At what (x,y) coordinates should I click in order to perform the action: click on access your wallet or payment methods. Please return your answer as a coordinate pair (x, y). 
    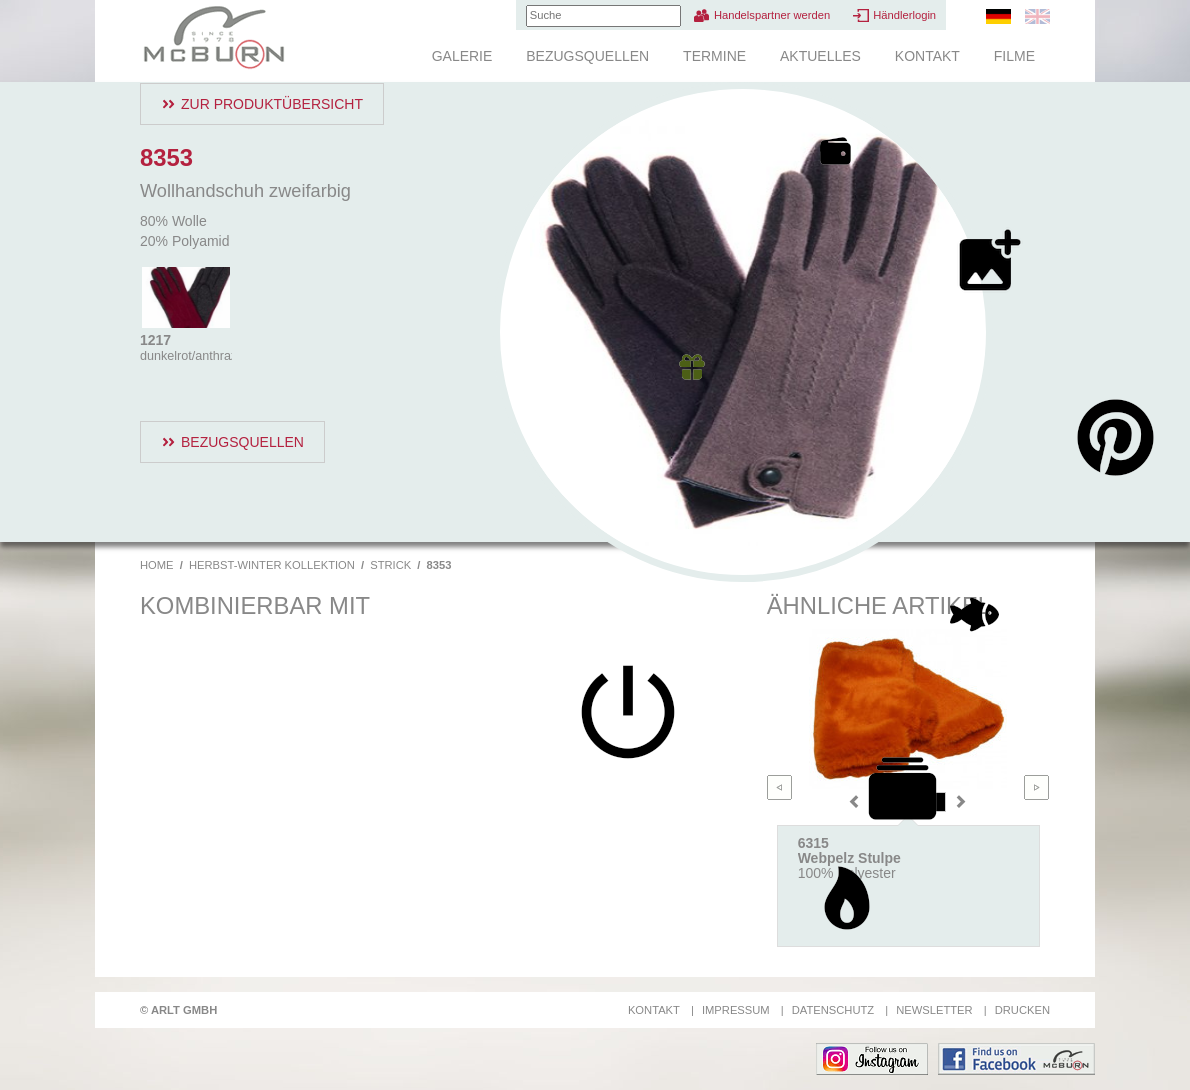
    Looking at the image, I should click on (835, 151).